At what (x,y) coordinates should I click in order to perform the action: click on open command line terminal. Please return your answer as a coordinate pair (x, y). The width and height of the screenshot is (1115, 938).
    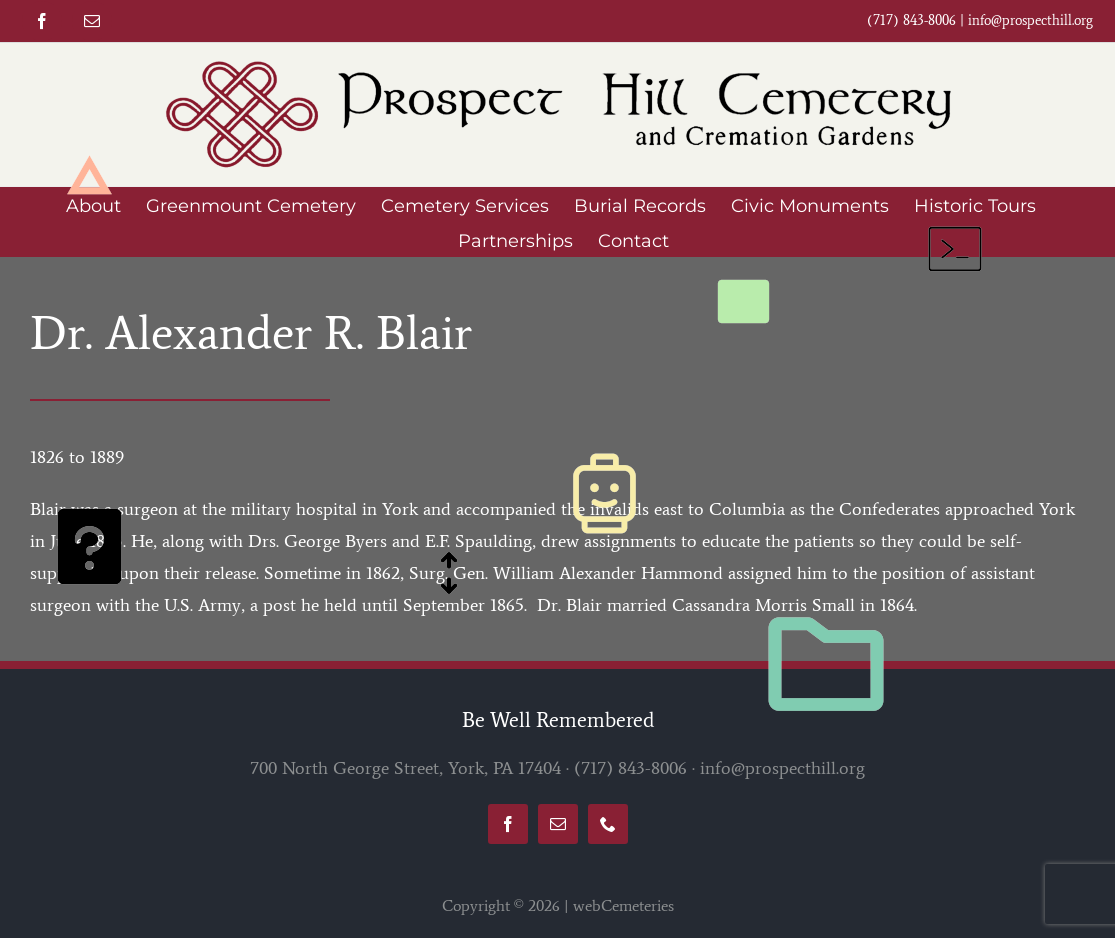
    Looking at the image, I should click on (955, 249).